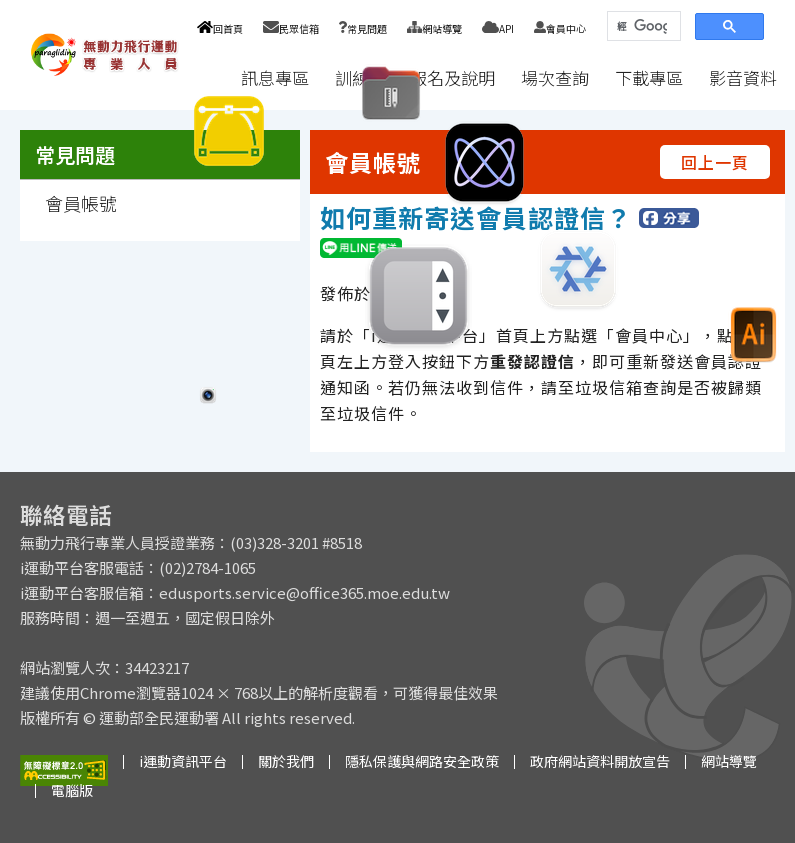 Image resolution: width=795 pixels, height=843 pixels. What do you see at coordinates (391, 93) in the screenshot?
I see `access your templates folder` at bounding box center [391, 93].